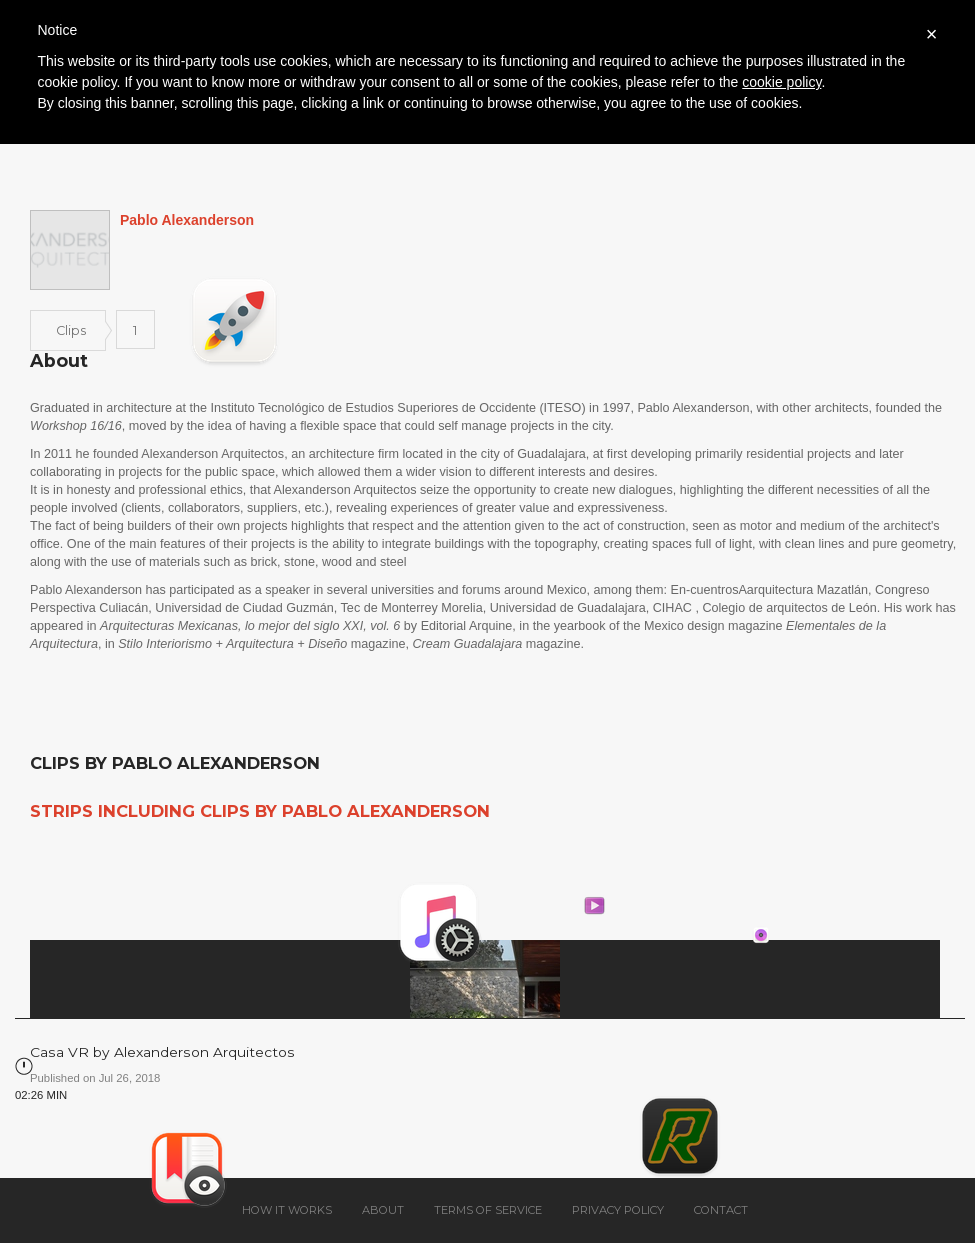  I want to click on open tauon music box app, so click(761, 935).